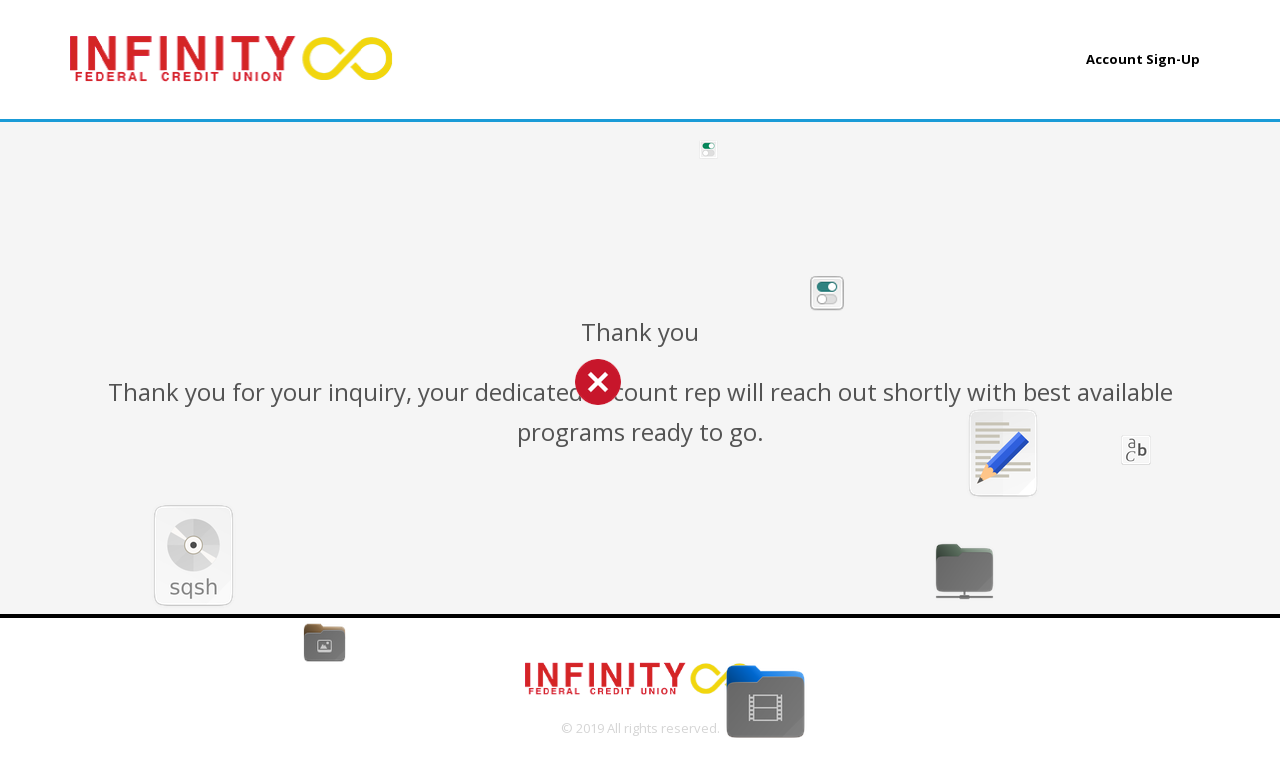 This screenshot has height=779, width=1280. Describe the element at coordinates (1136, 450) in the screenshot. I see `access font and typography settings` at that location.